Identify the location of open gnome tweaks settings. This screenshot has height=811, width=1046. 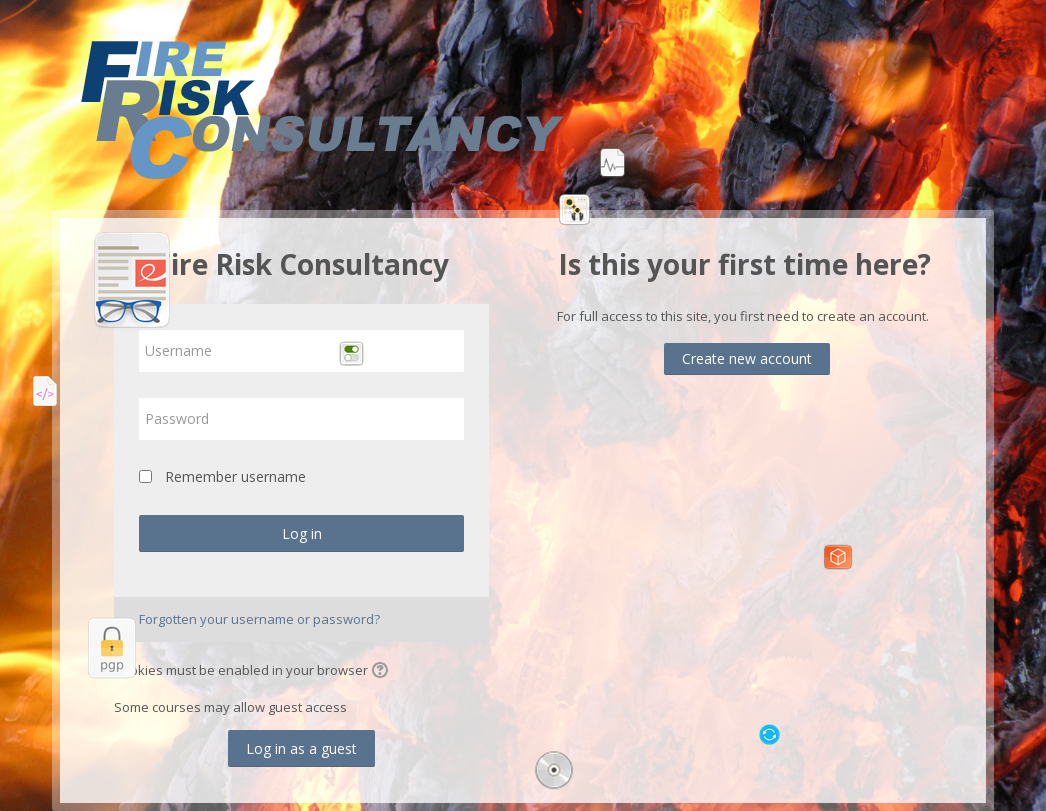
(351, 353).